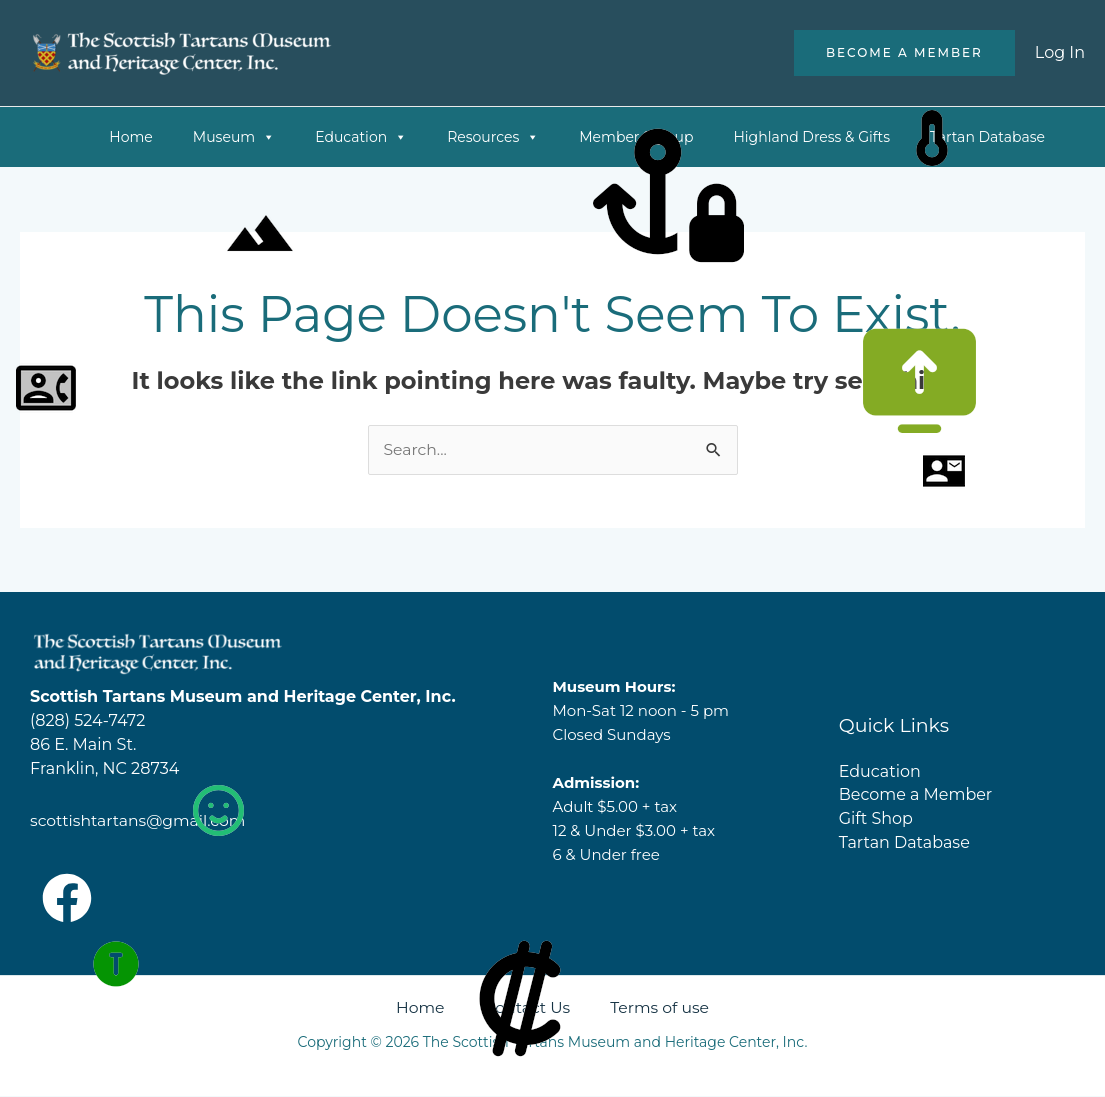 The height and width of the screenshot is (1097, 1105). I want to click on view contact's phone information, so click(46, 388).